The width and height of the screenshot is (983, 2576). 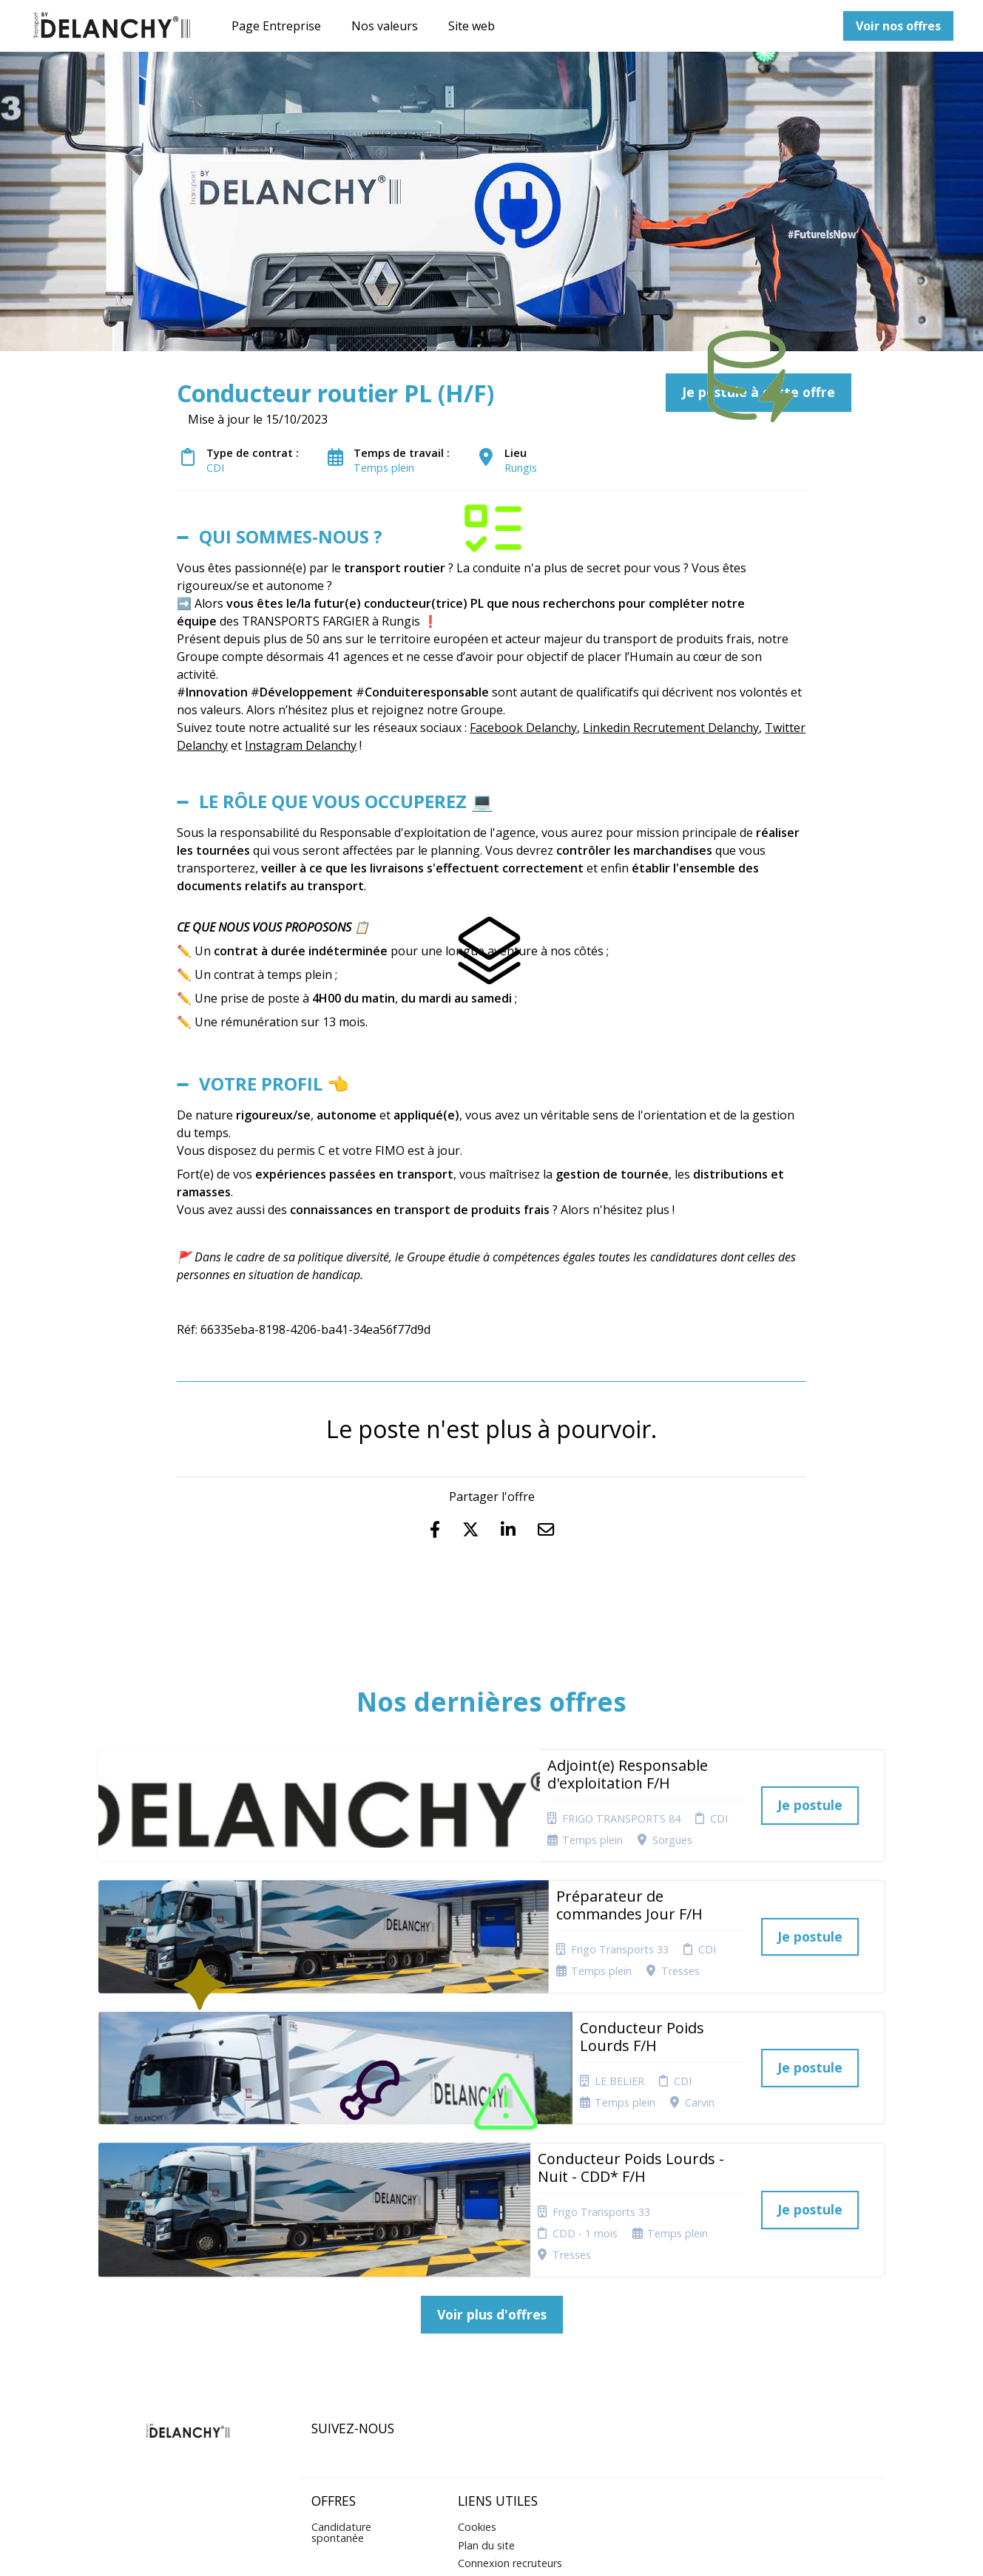 I want to click on access cached data or storage, so click(x=746, y=375).